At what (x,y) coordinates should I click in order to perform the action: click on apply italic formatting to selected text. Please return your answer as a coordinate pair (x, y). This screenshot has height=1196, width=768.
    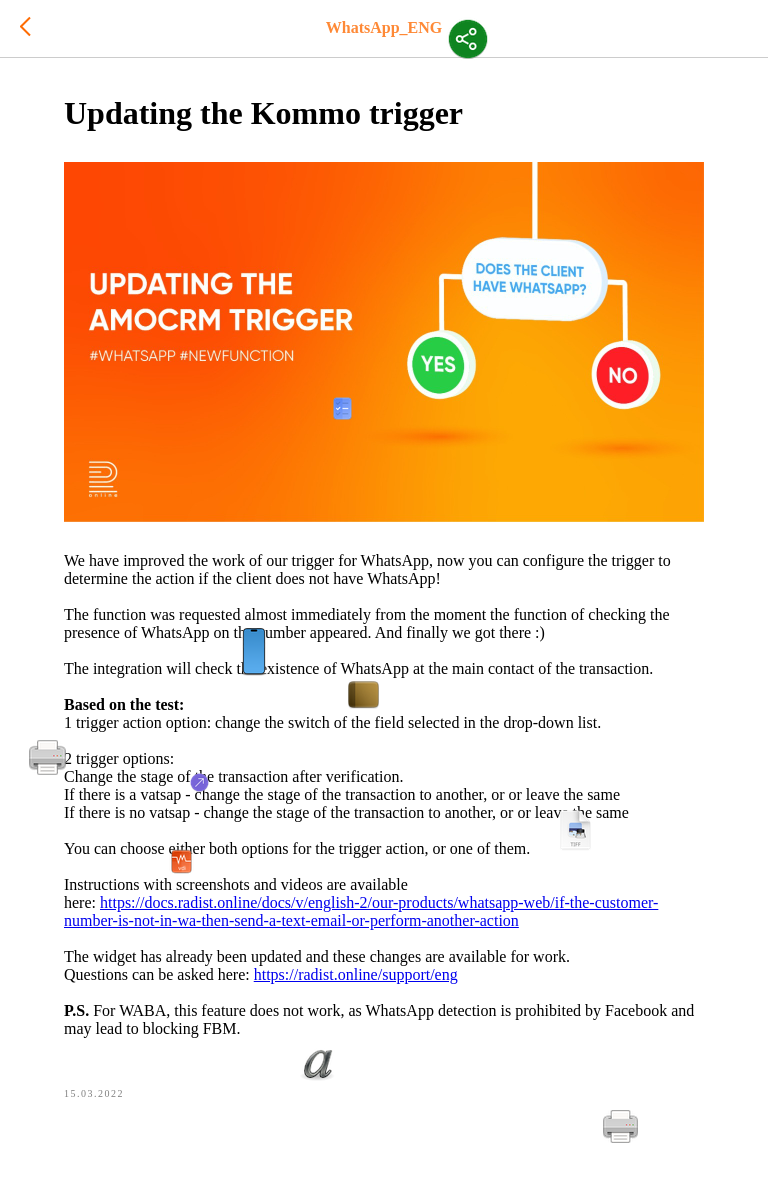
    Looking at the image, I should click on (319, 1064).